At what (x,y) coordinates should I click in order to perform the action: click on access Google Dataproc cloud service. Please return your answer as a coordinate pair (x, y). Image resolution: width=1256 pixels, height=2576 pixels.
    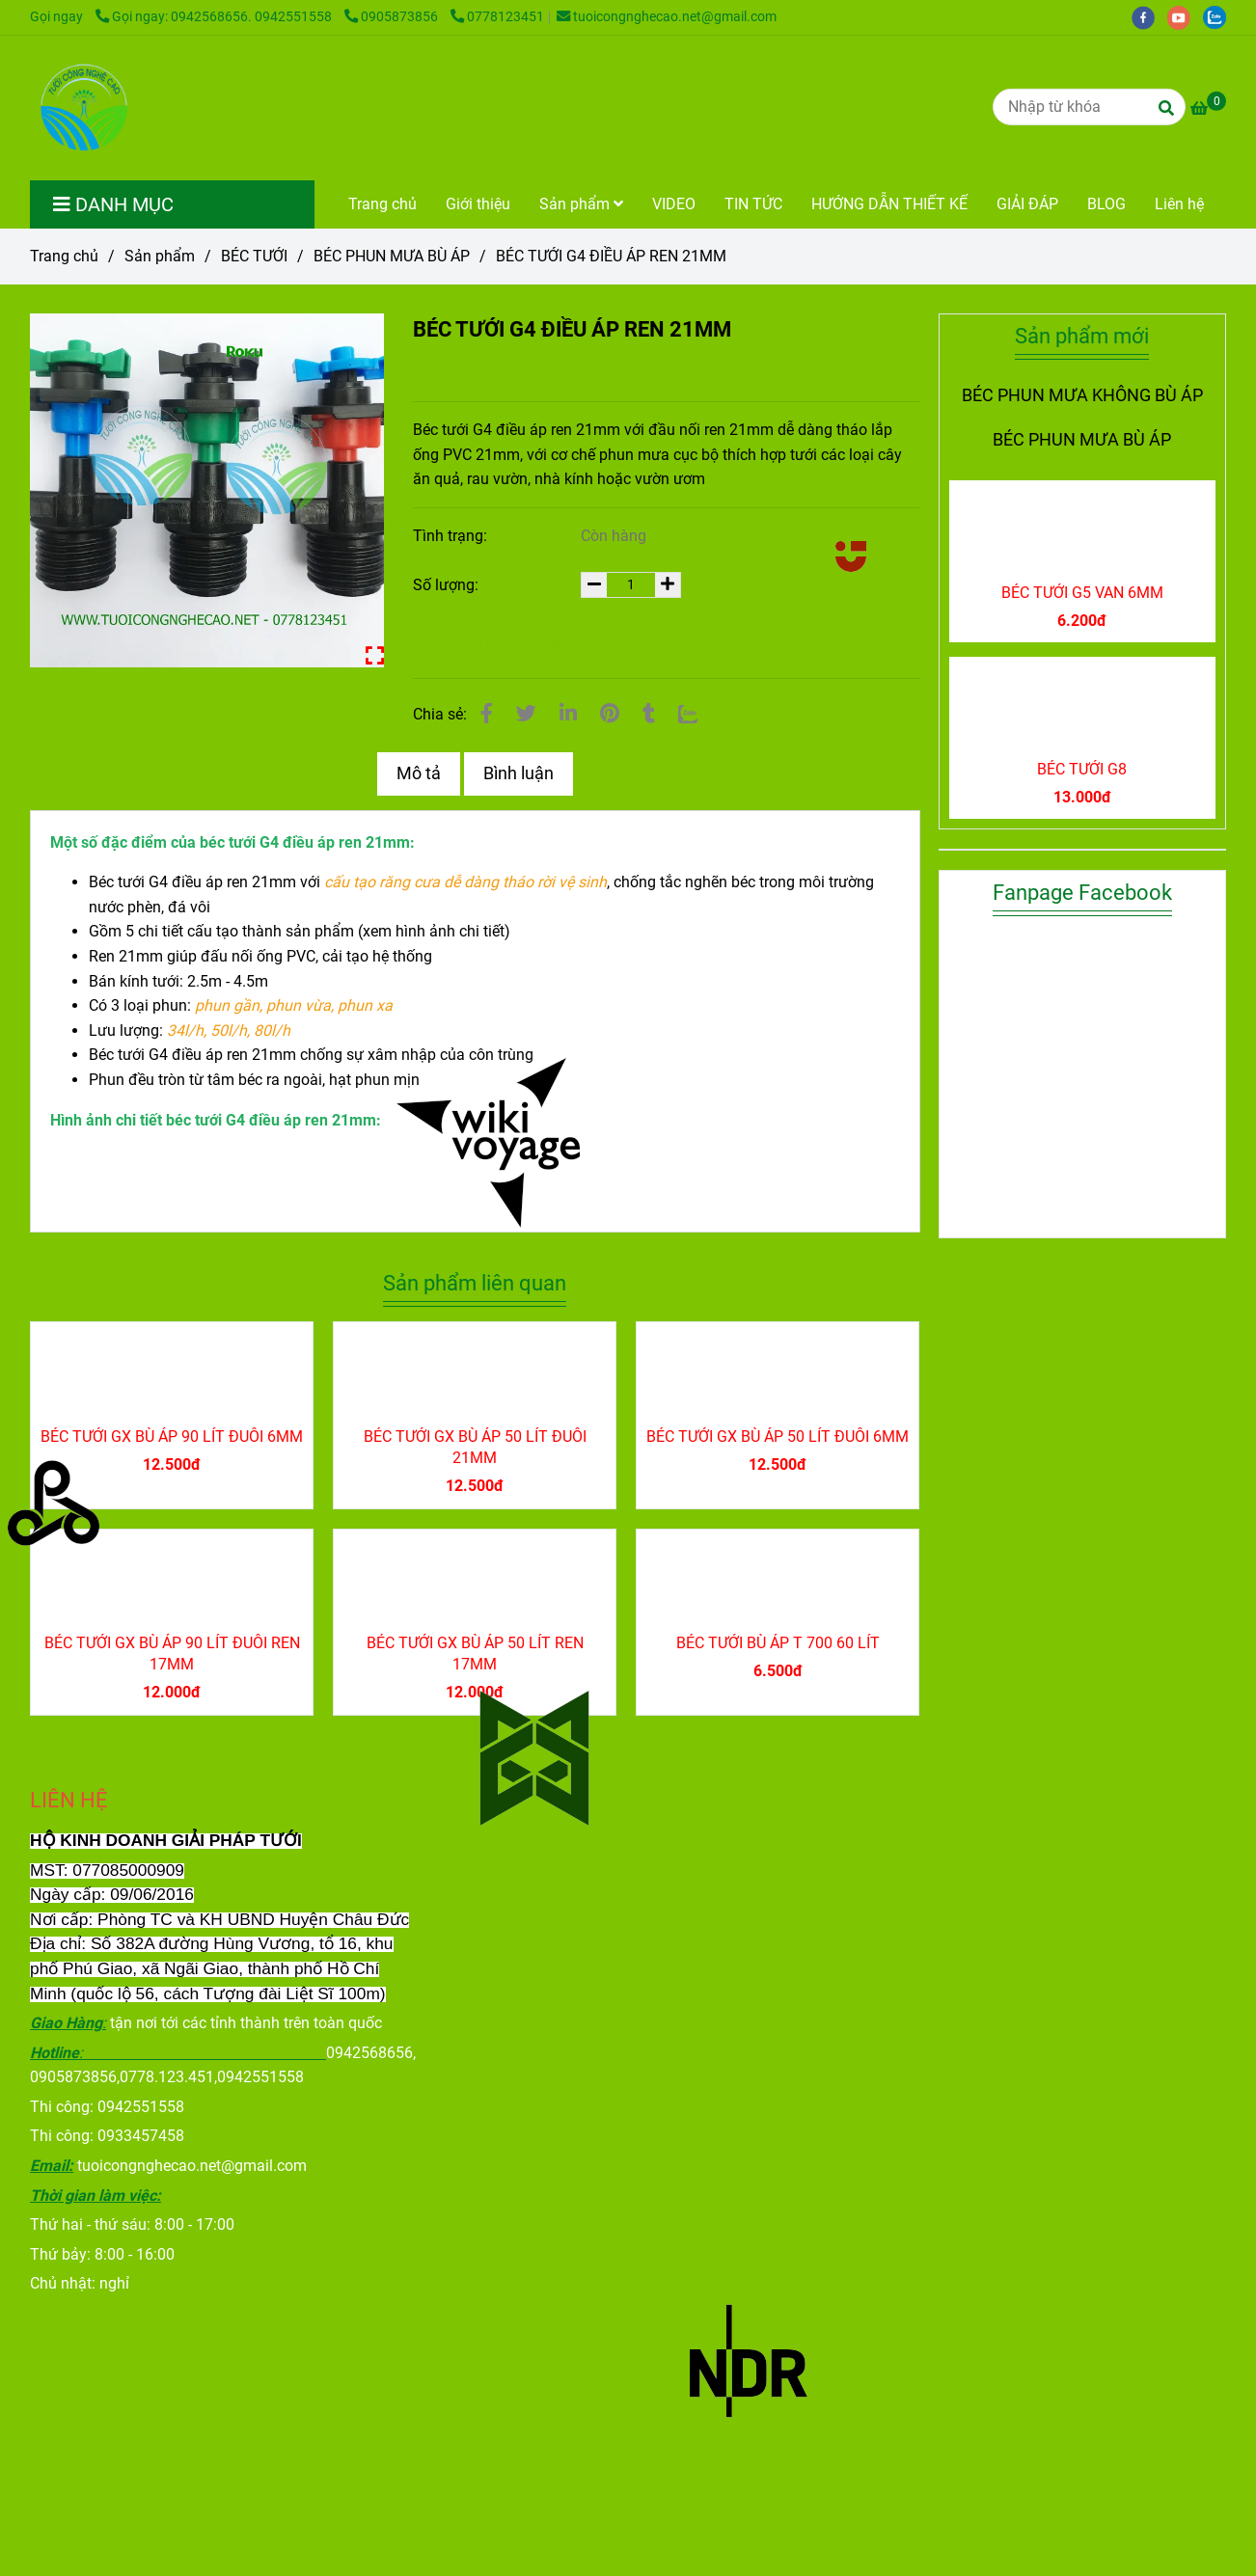
    Looking at the image, I should click on (53, 1503).